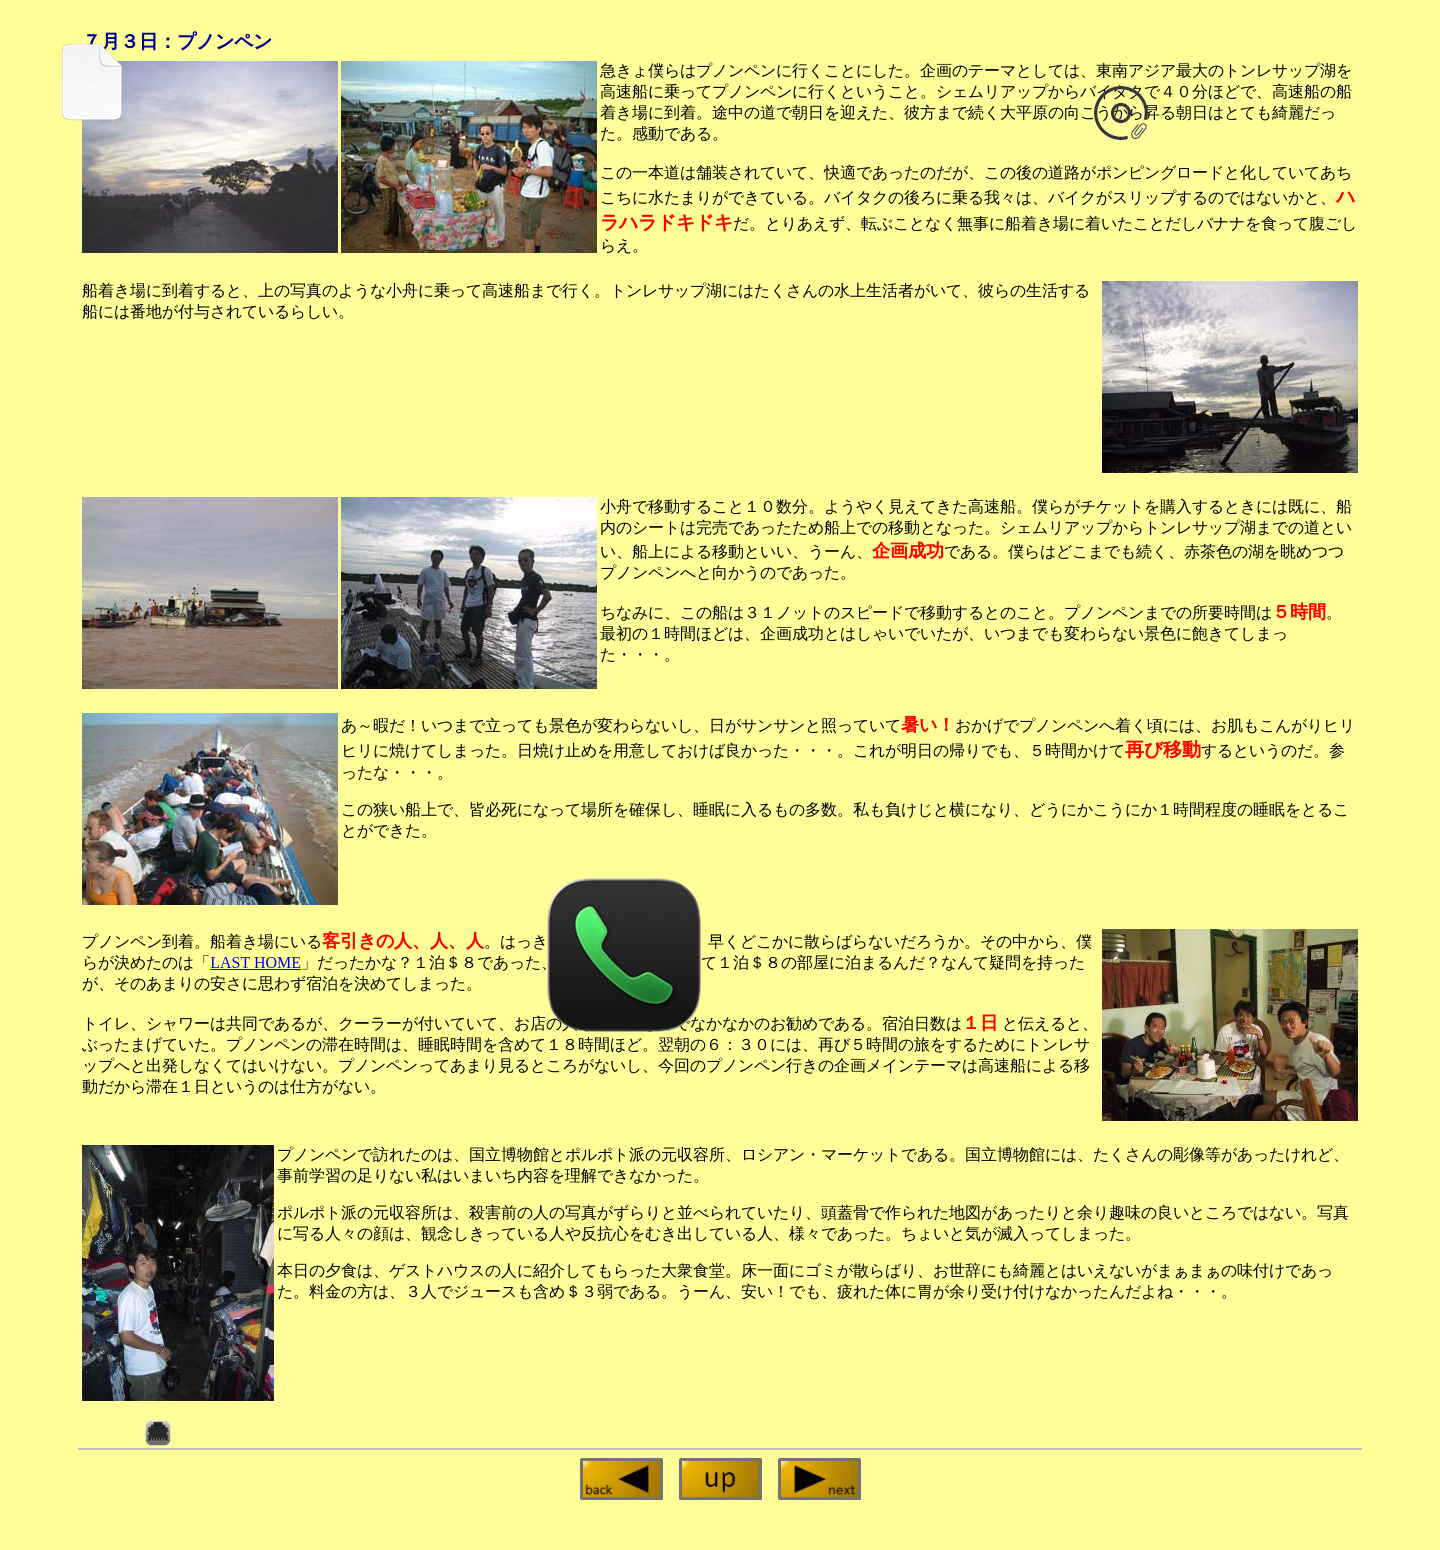 Image resolution: width=1440 pixels, height=1550 pixels. What do you see at coordinates (1121, 113) in the screenshot?
I see `attach data from optical disc` at bounding box center [1121, 113].